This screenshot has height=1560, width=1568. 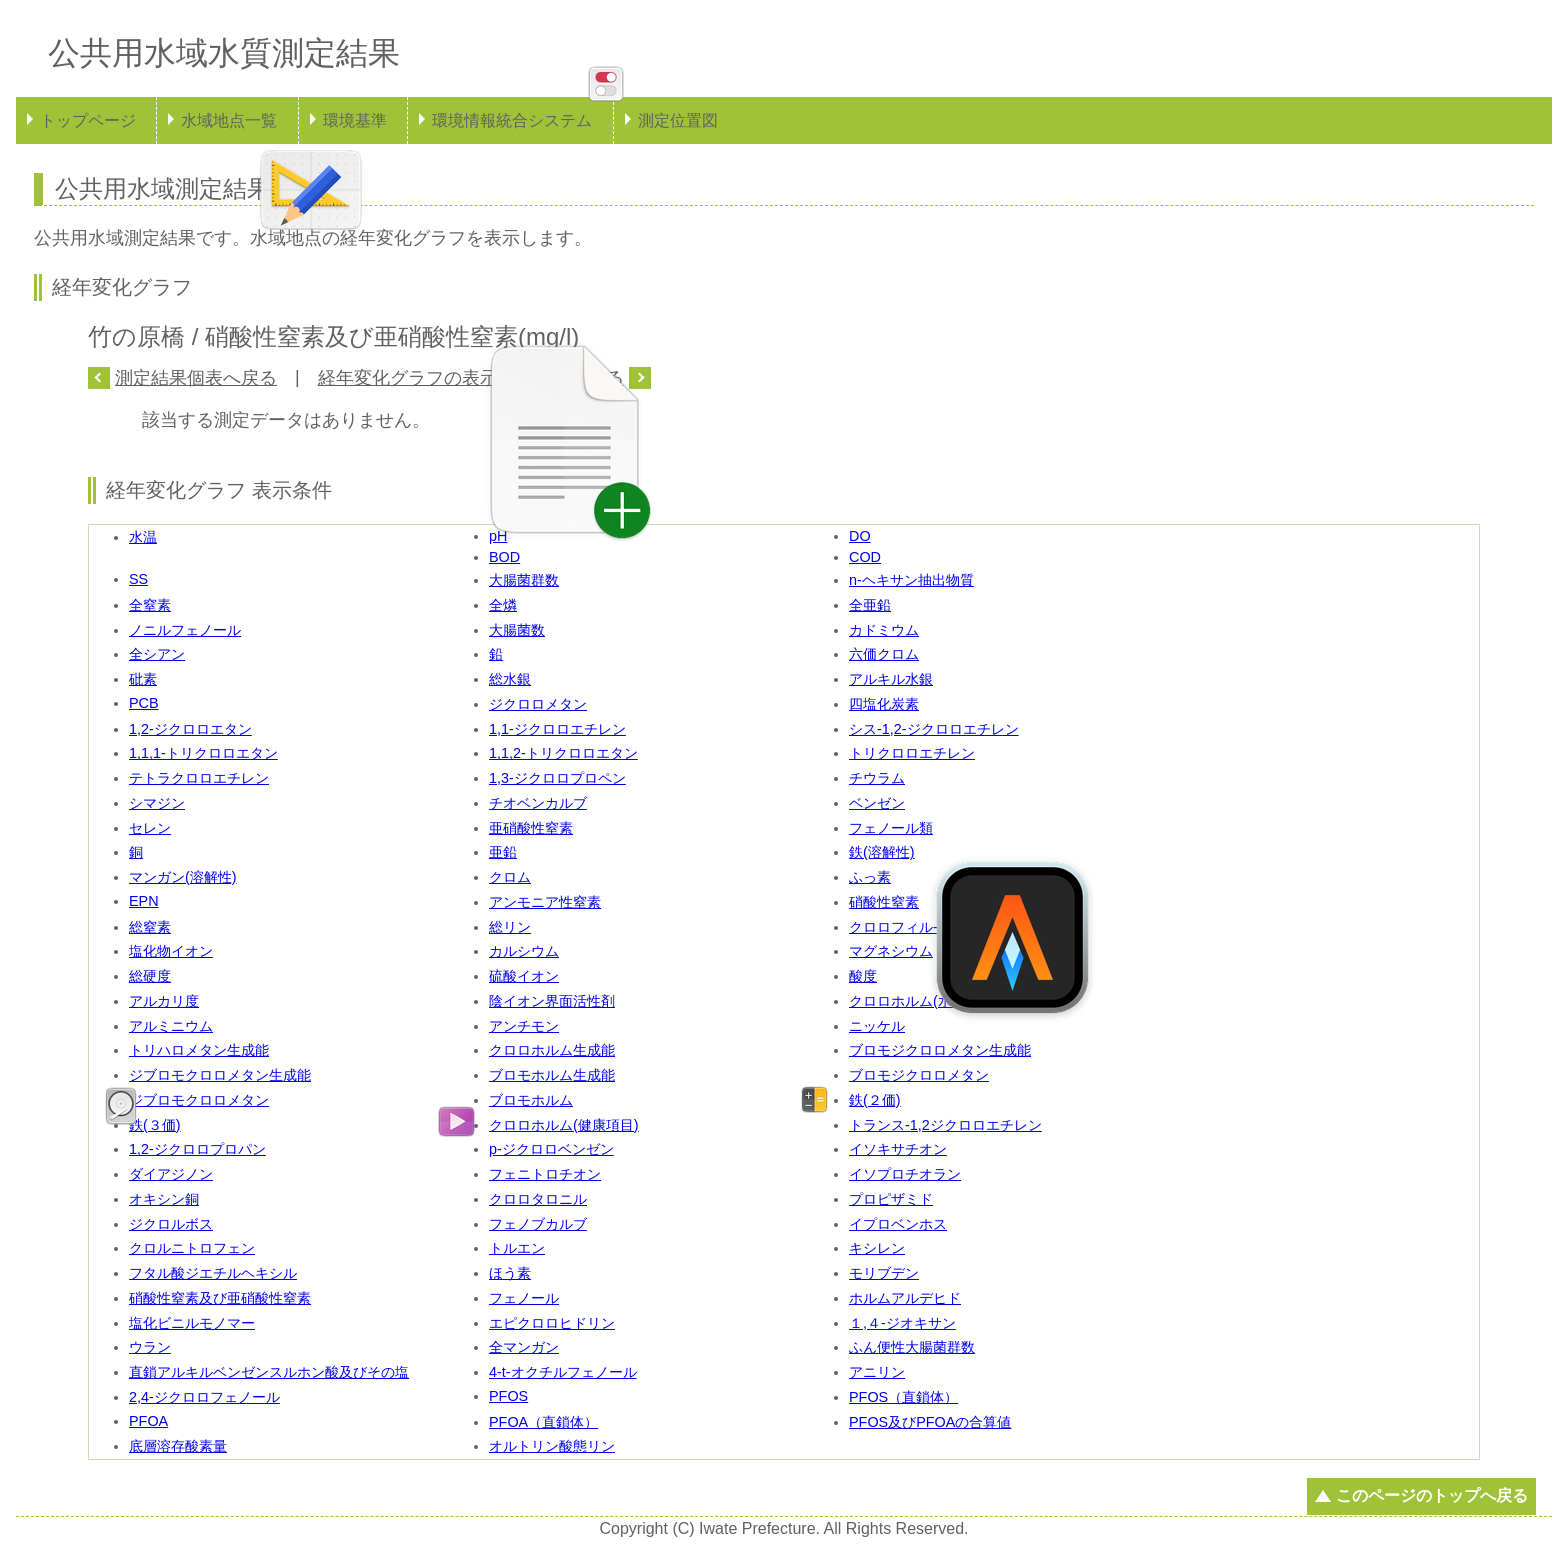 I want to click on access system accessories and utility applications, so click(x=311, y=190).